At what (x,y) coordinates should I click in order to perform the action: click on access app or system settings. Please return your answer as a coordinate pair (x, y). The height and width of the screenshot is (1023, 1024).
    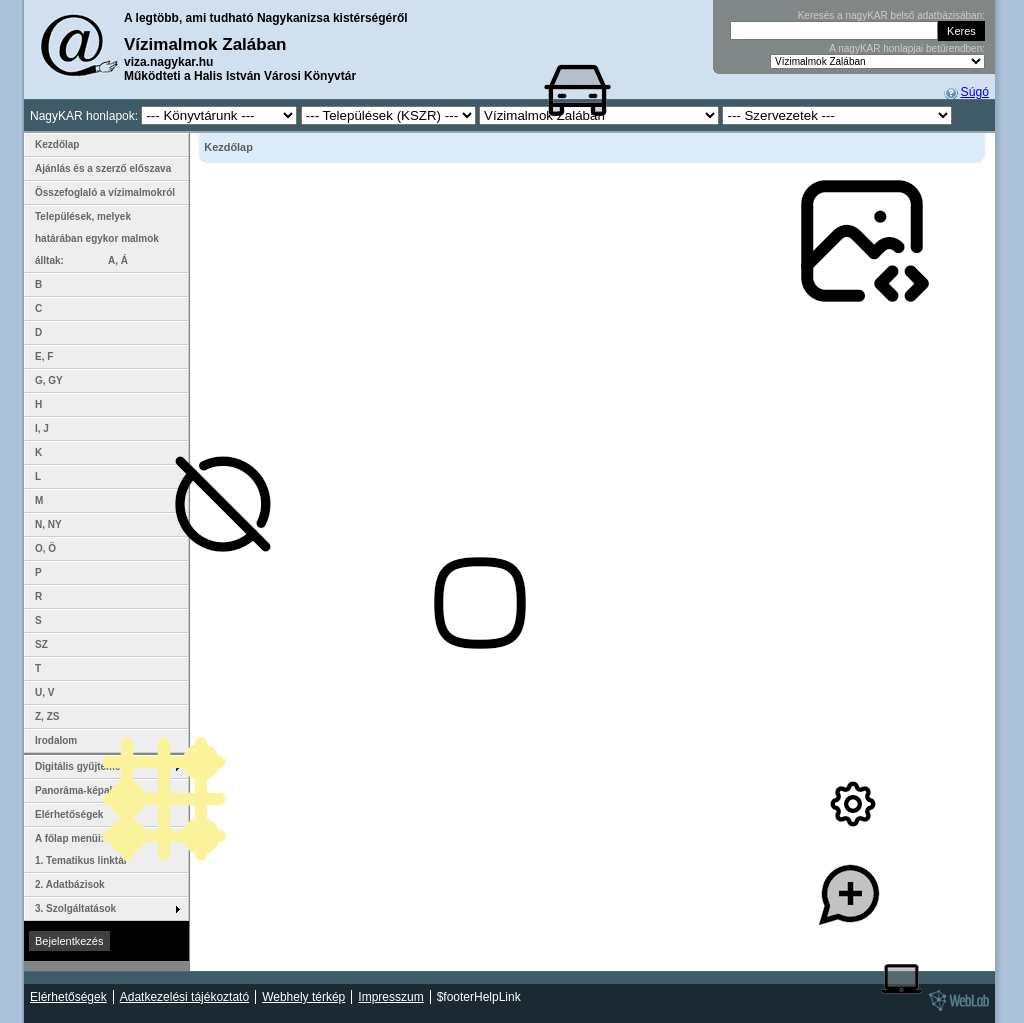
    Looking at the image, I should click on (853, 804).